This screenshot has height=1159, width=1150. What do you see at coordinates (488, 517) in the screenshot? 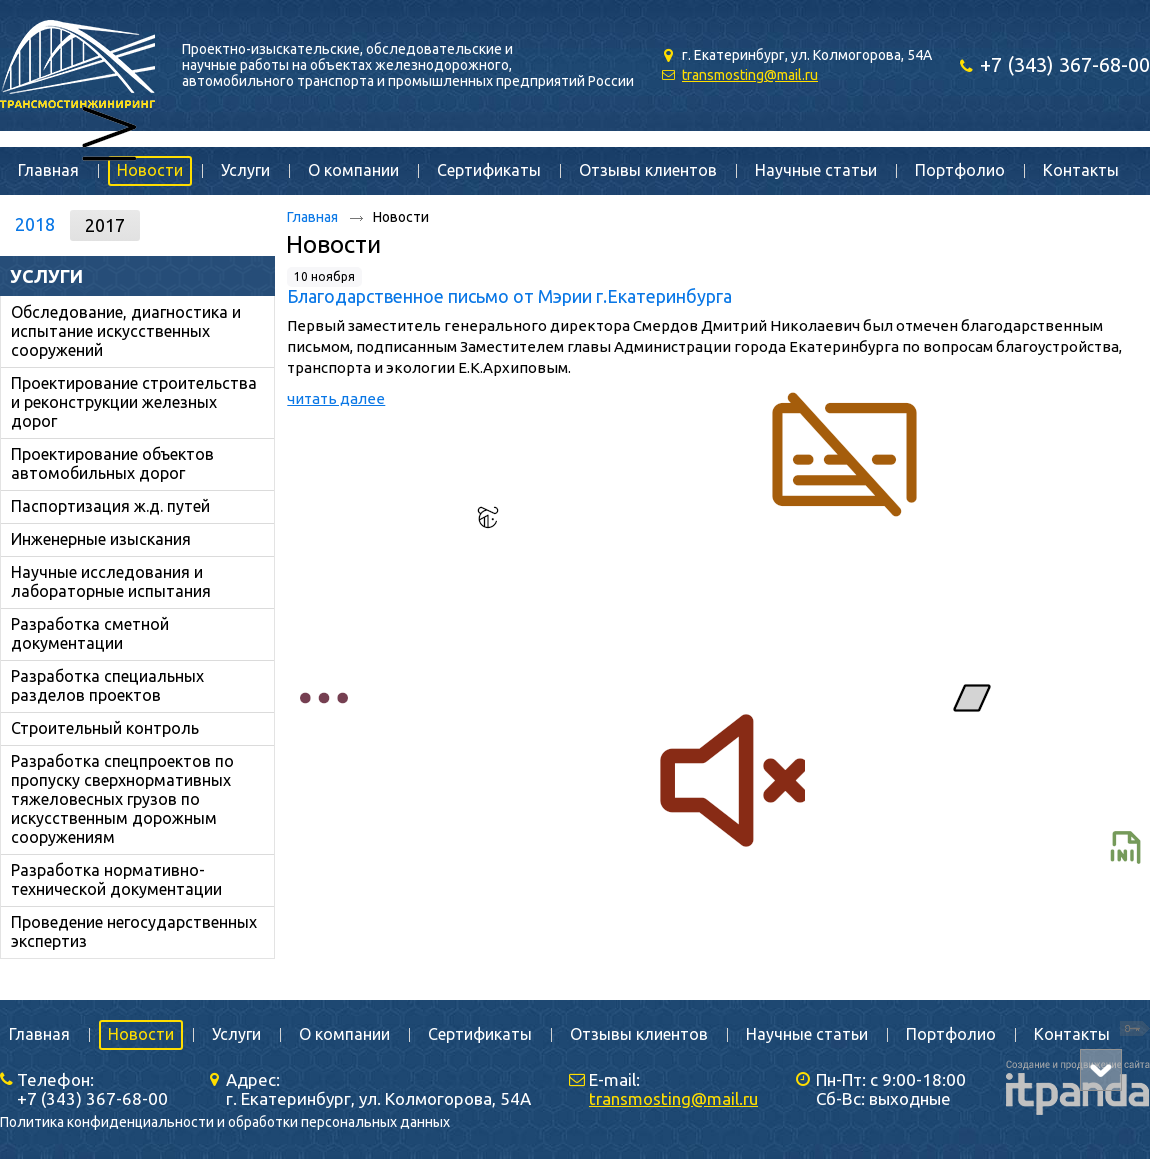
I see `open the New York Times app` at bounding box center [488, 517].